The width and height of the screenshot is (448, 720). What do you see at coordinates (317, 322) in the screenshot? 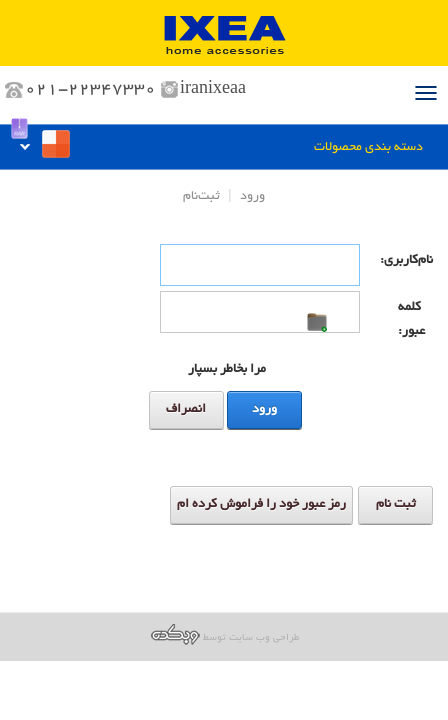
I see `create a new folder` at bounding box center [317, 322].